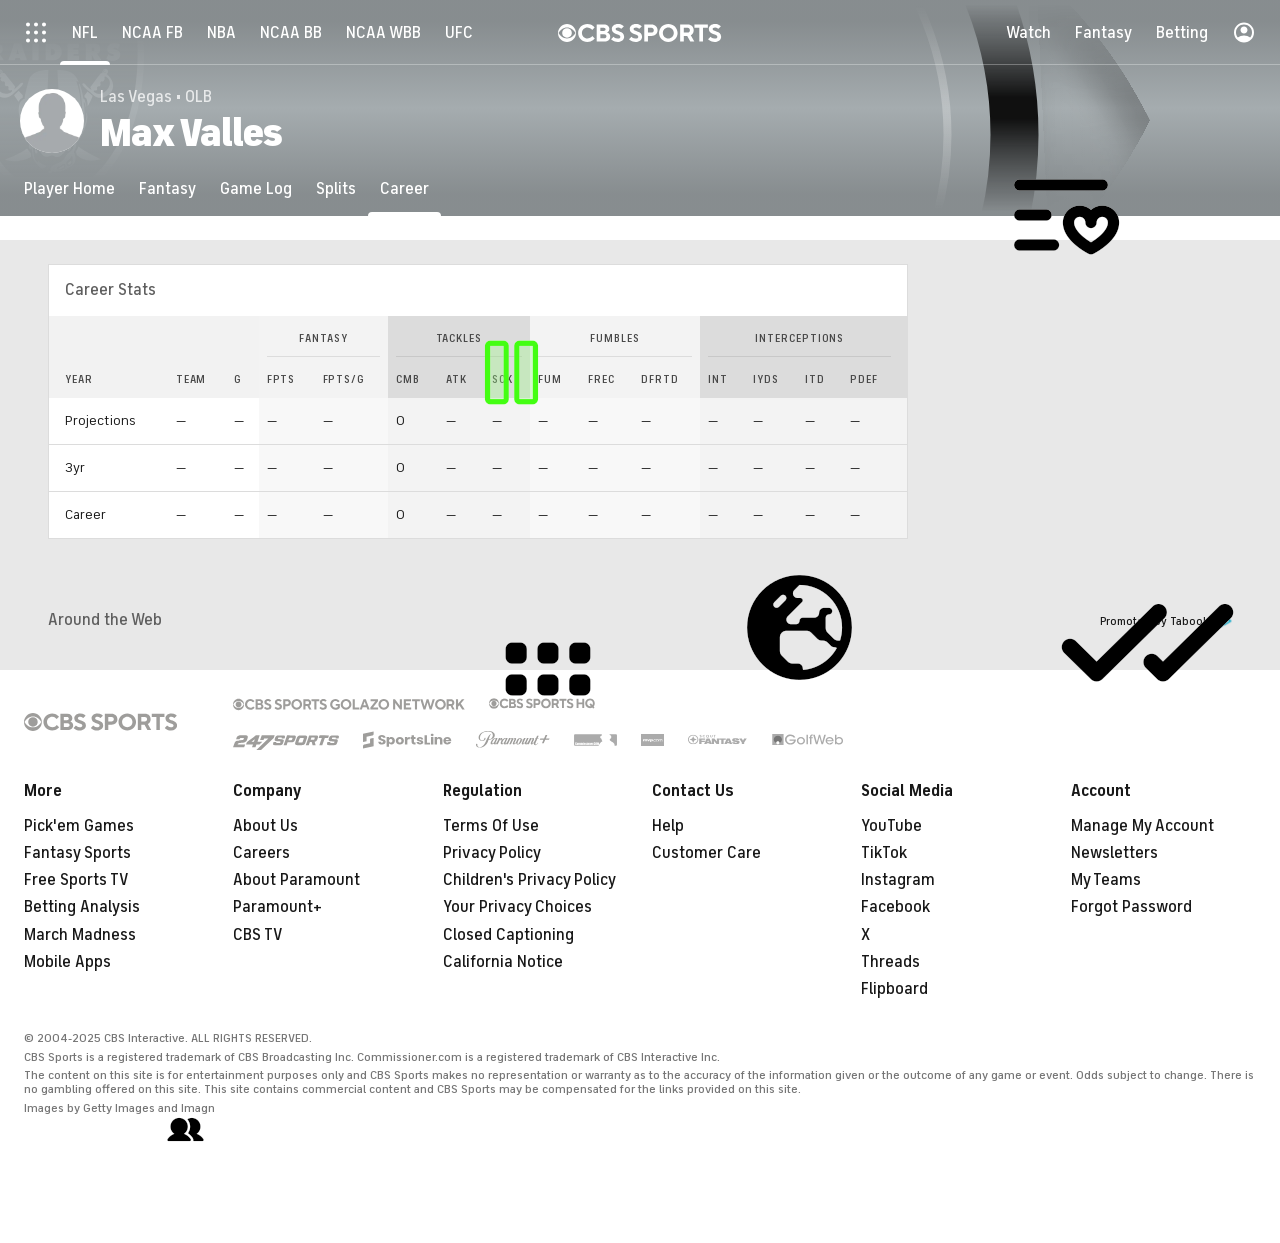 The width and height of the screenshot is (1280, 1243). What do you see at coordinates (511, 372) in the screenshot?
I see `switch to column layout view` at bounding box center [511, 372].